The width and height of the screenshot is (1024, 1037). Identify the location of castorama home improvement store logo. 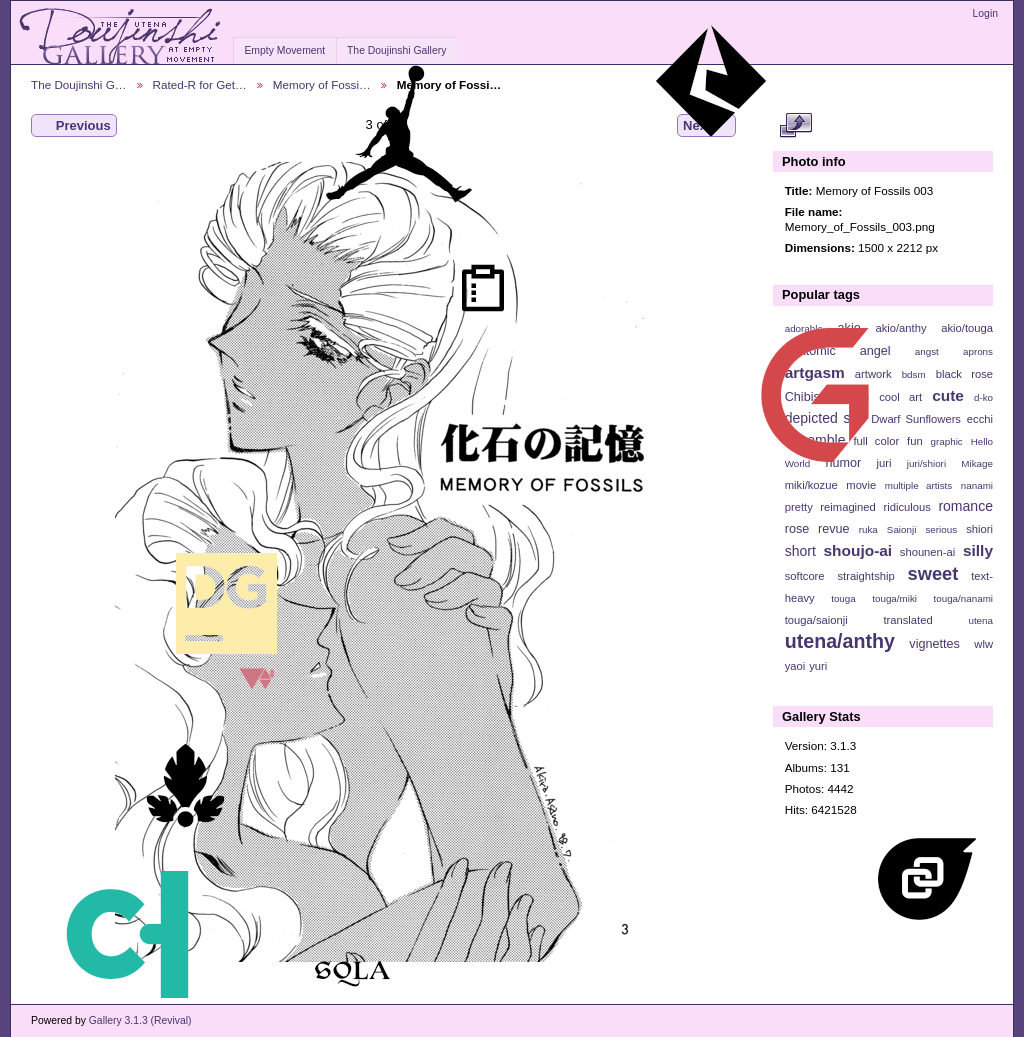
(127, 934).